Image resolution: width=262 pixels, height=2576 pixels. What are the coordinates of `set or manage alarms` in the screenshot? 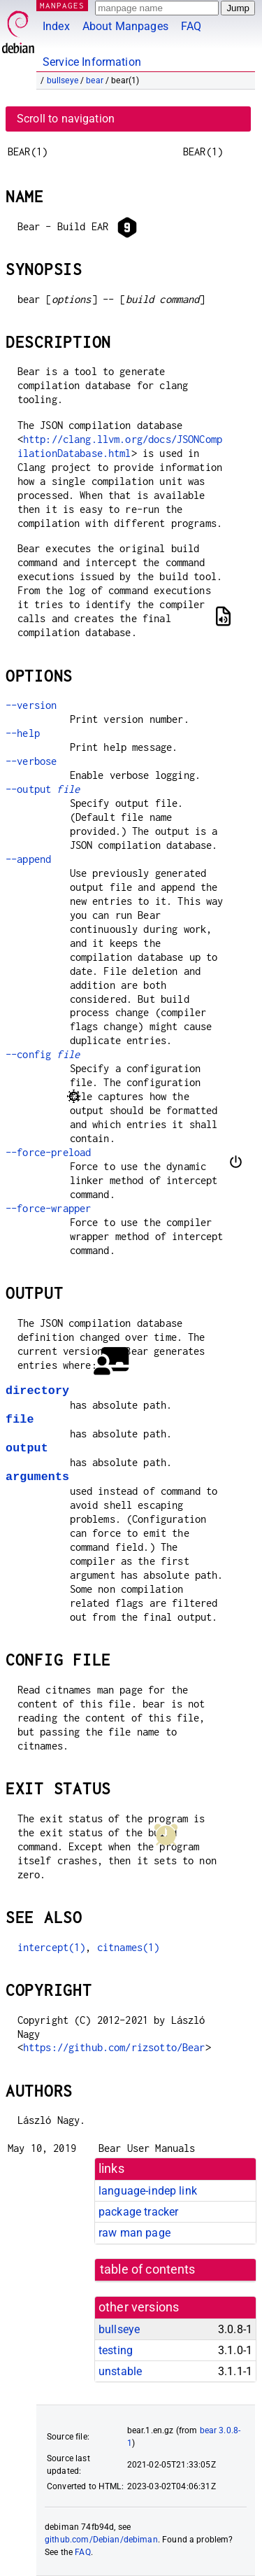 It's located at (166, 1834).